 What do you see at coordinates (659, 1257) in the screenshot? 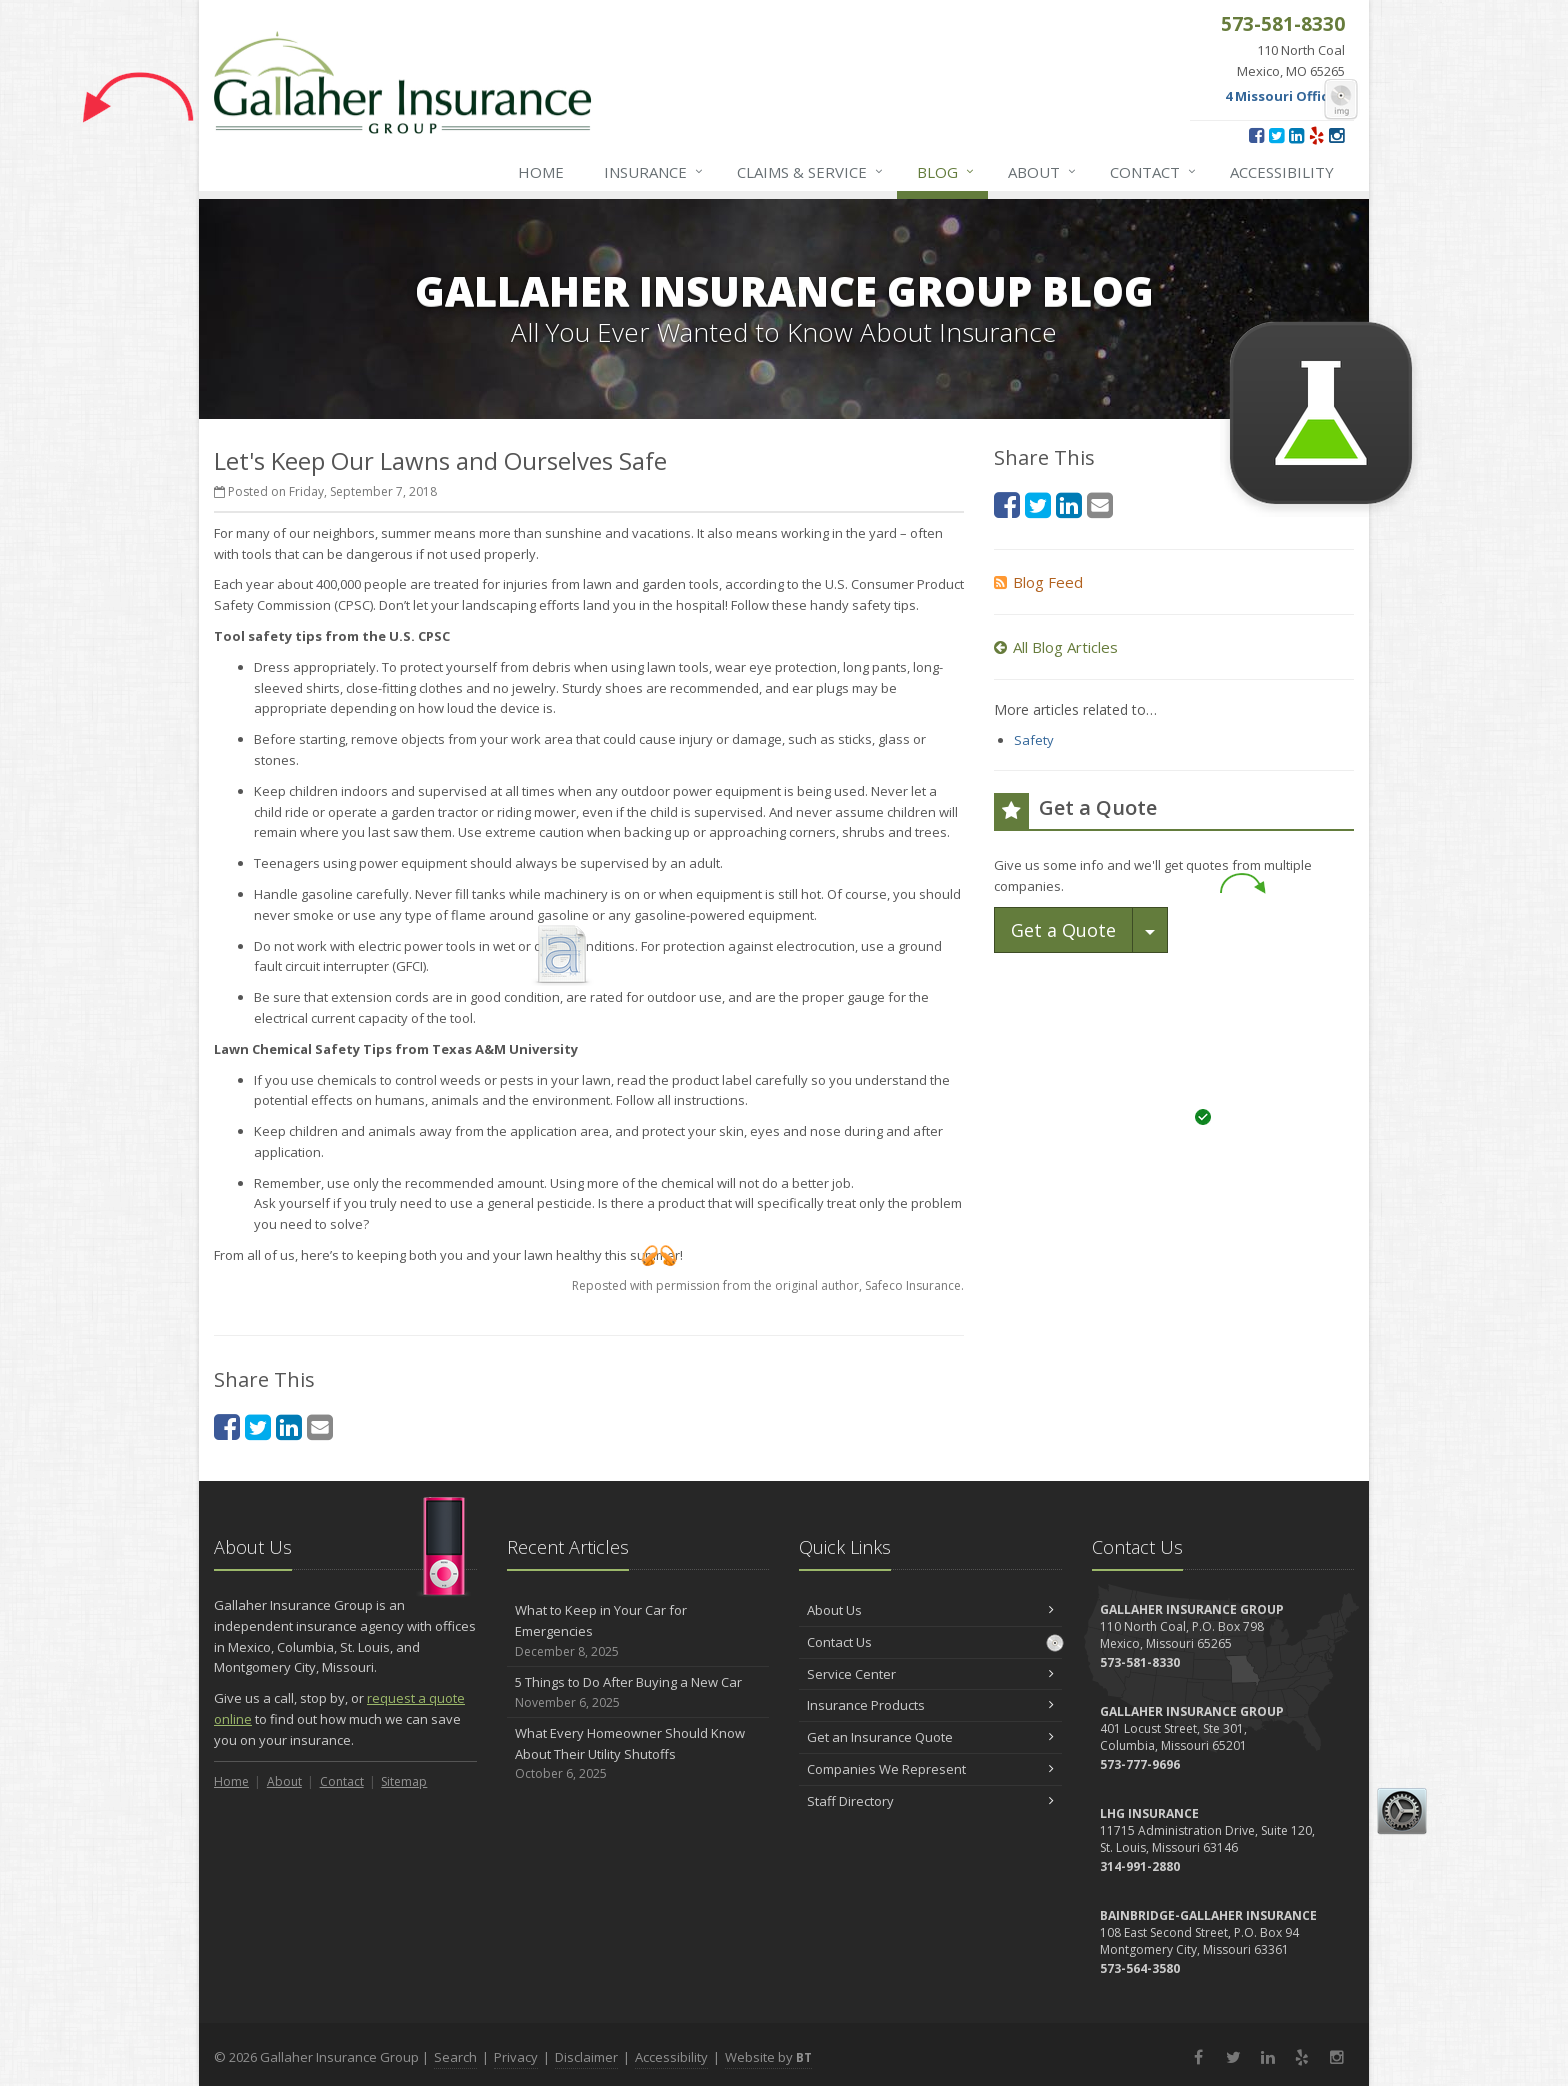
I see `connect wireless earbuds via bluetooth` at bounding box center [659, 1257].